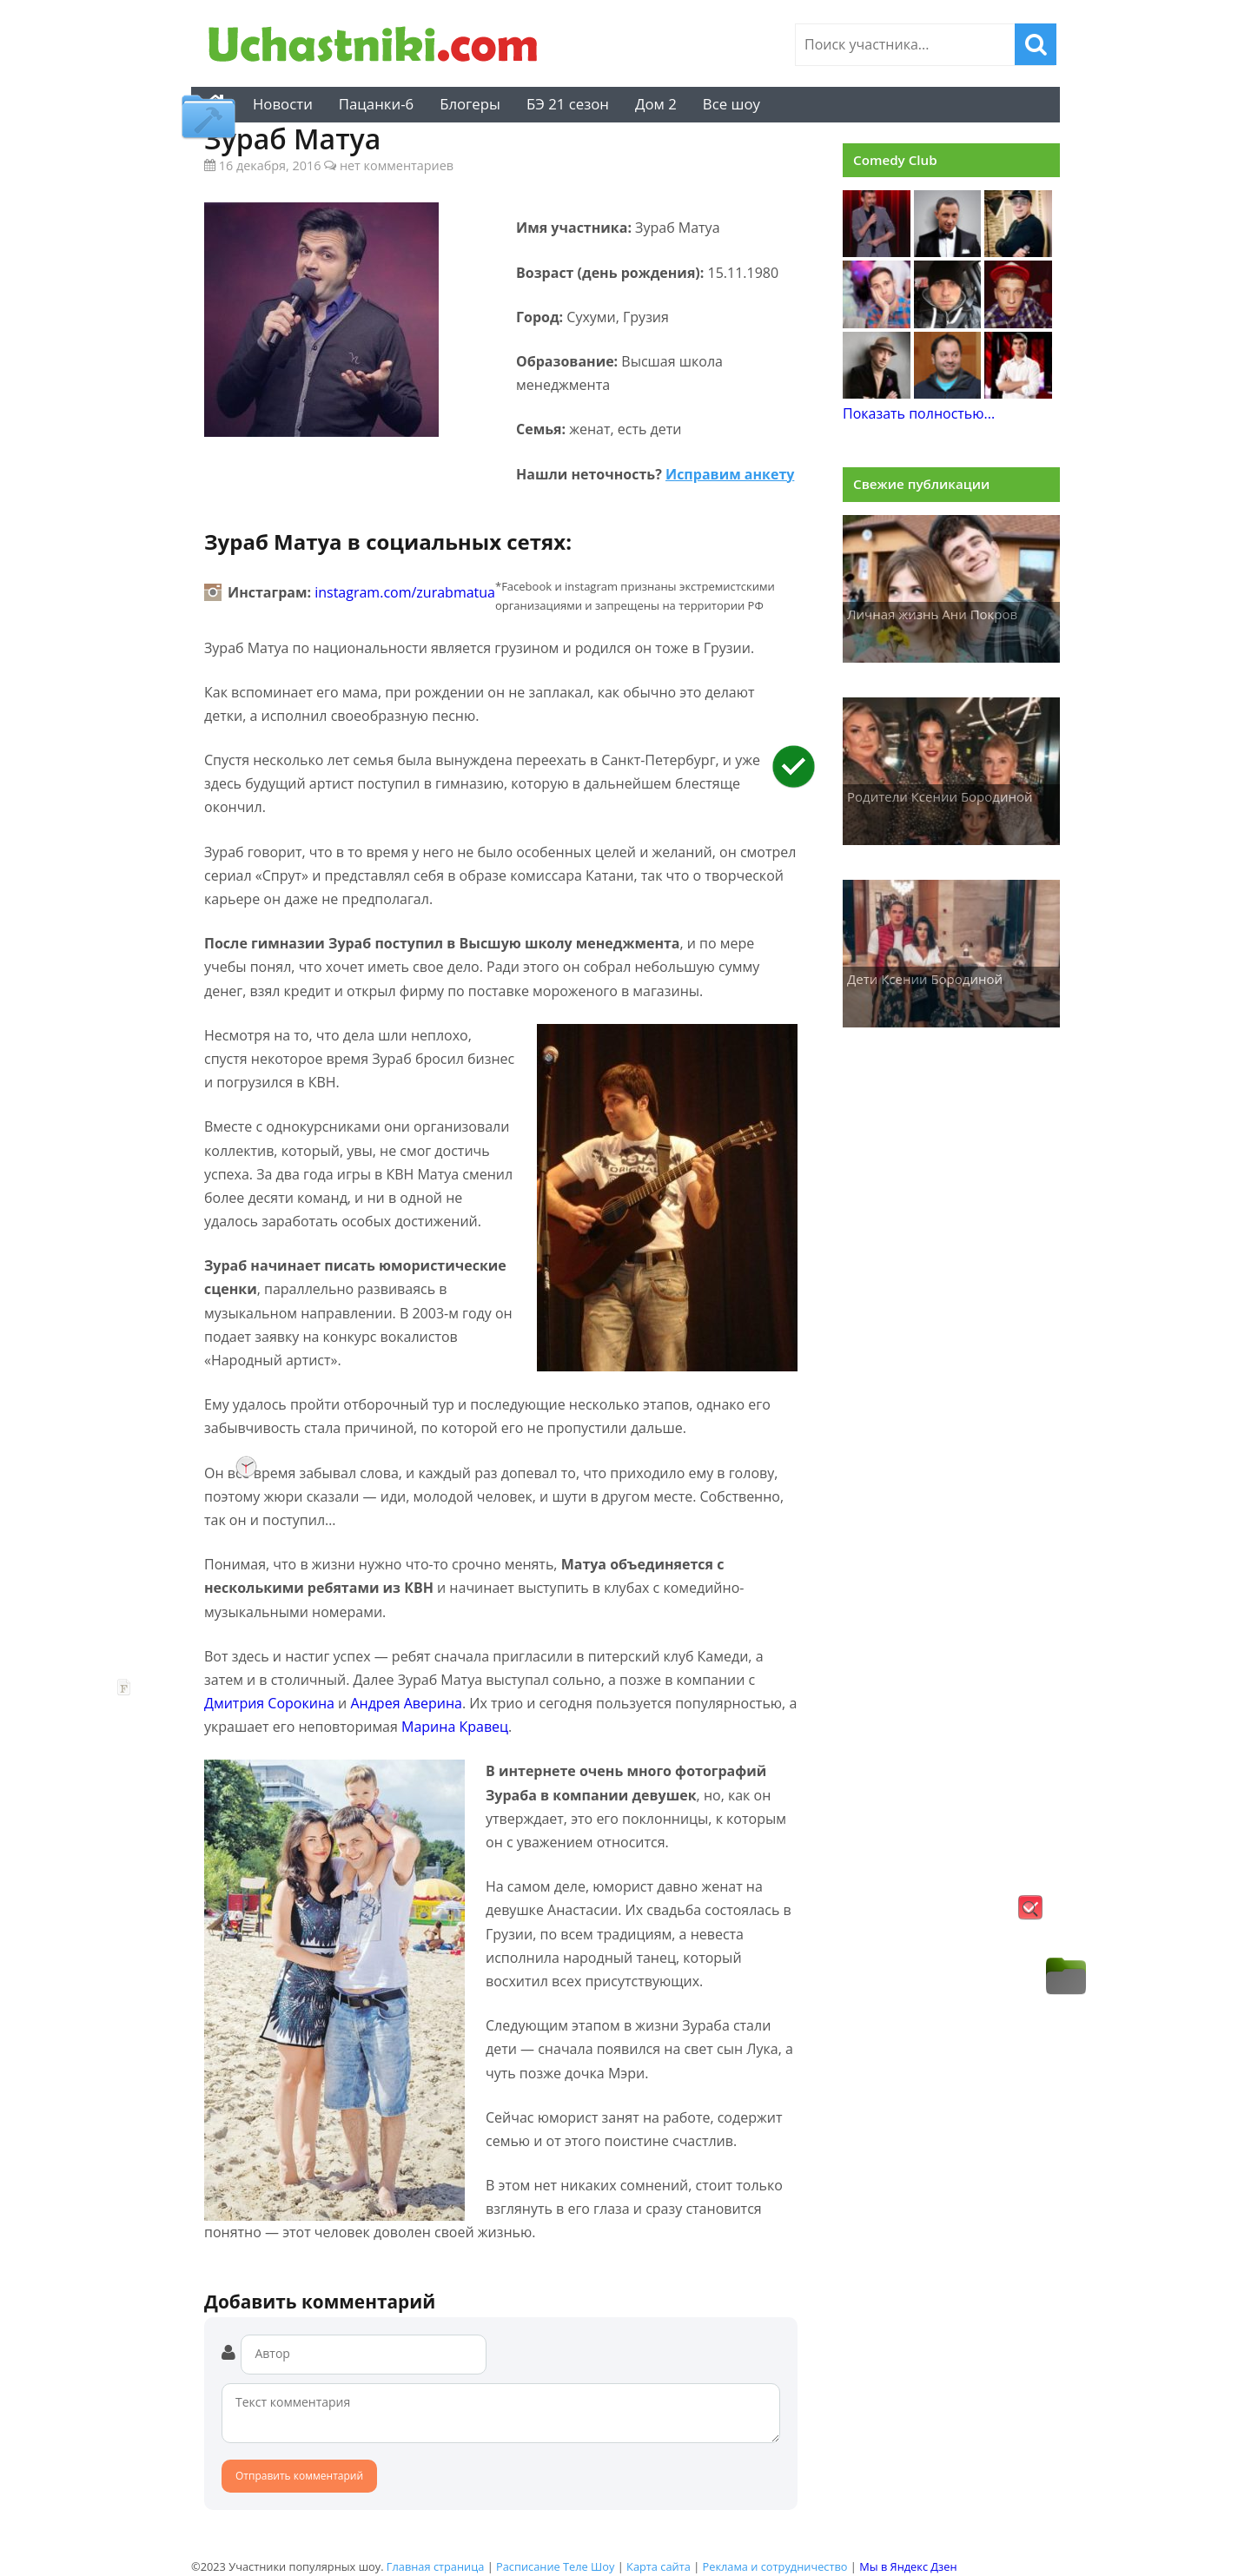  I want to click on open system configuration settings, so click(1030, 1907).